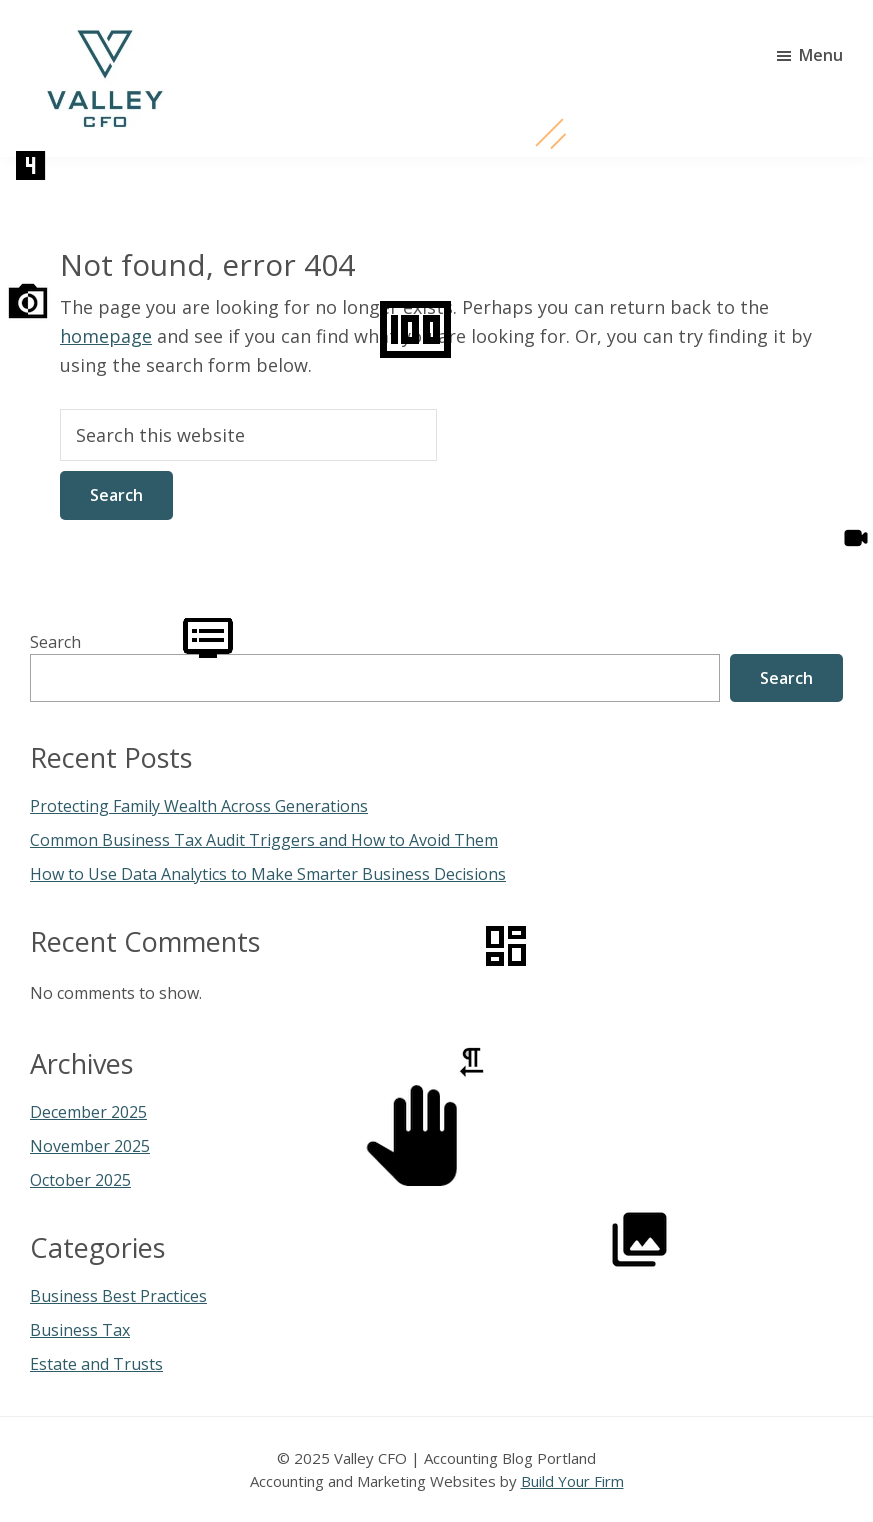 The height and width of the screenshot is (1522, 873). What do you see at coordinates (28, 301) in the screenshot?
I see `apply black and white filter to photo` at bounding box center [28, 301].